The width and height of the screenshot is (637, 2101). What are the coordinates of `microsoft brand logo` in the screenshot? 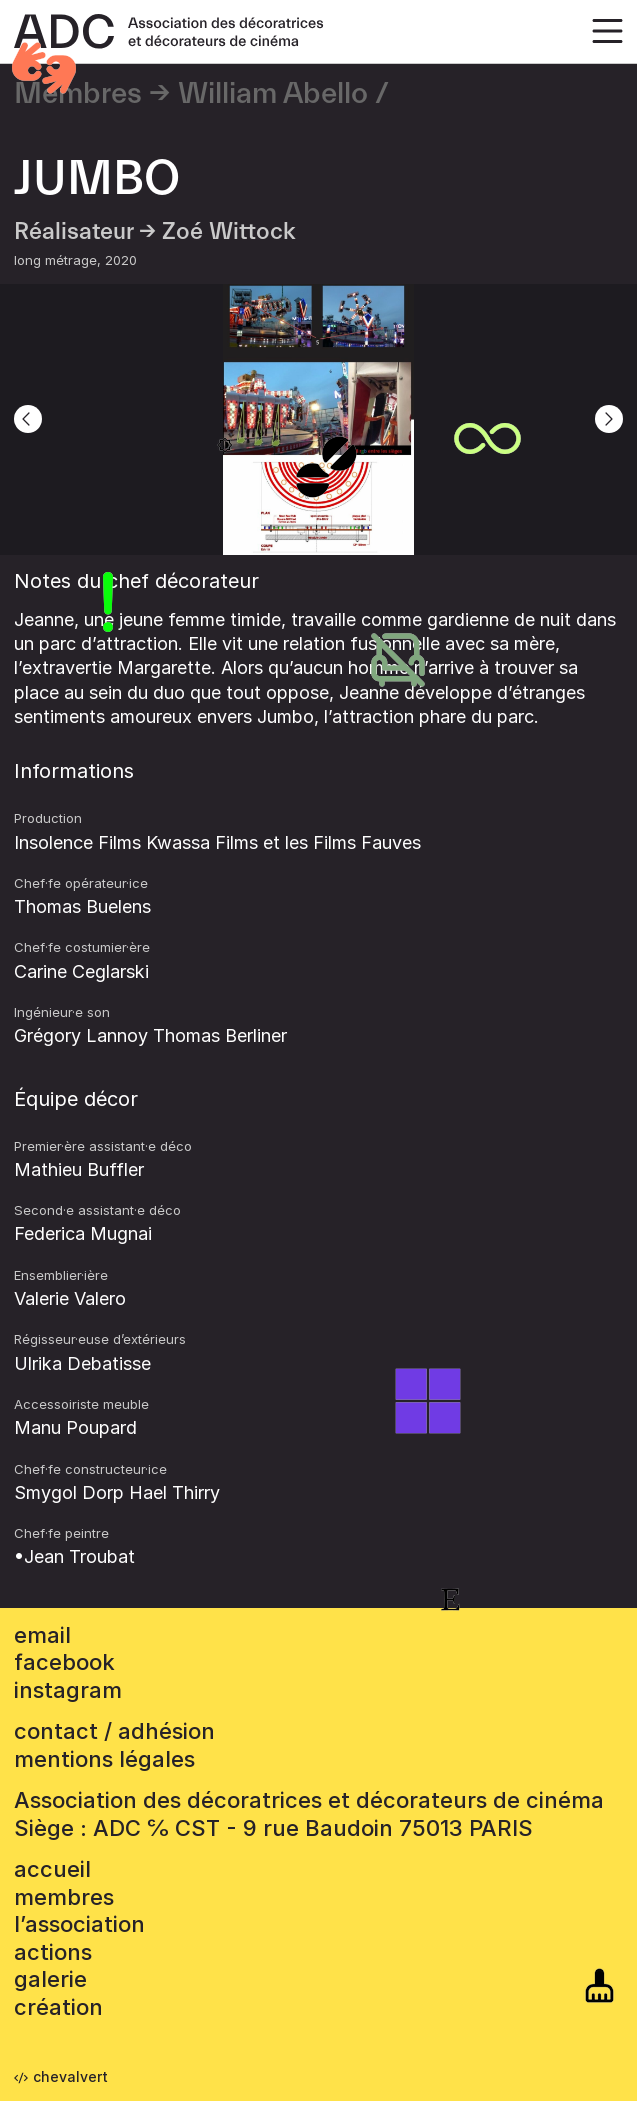 It's located at (428, 1401).